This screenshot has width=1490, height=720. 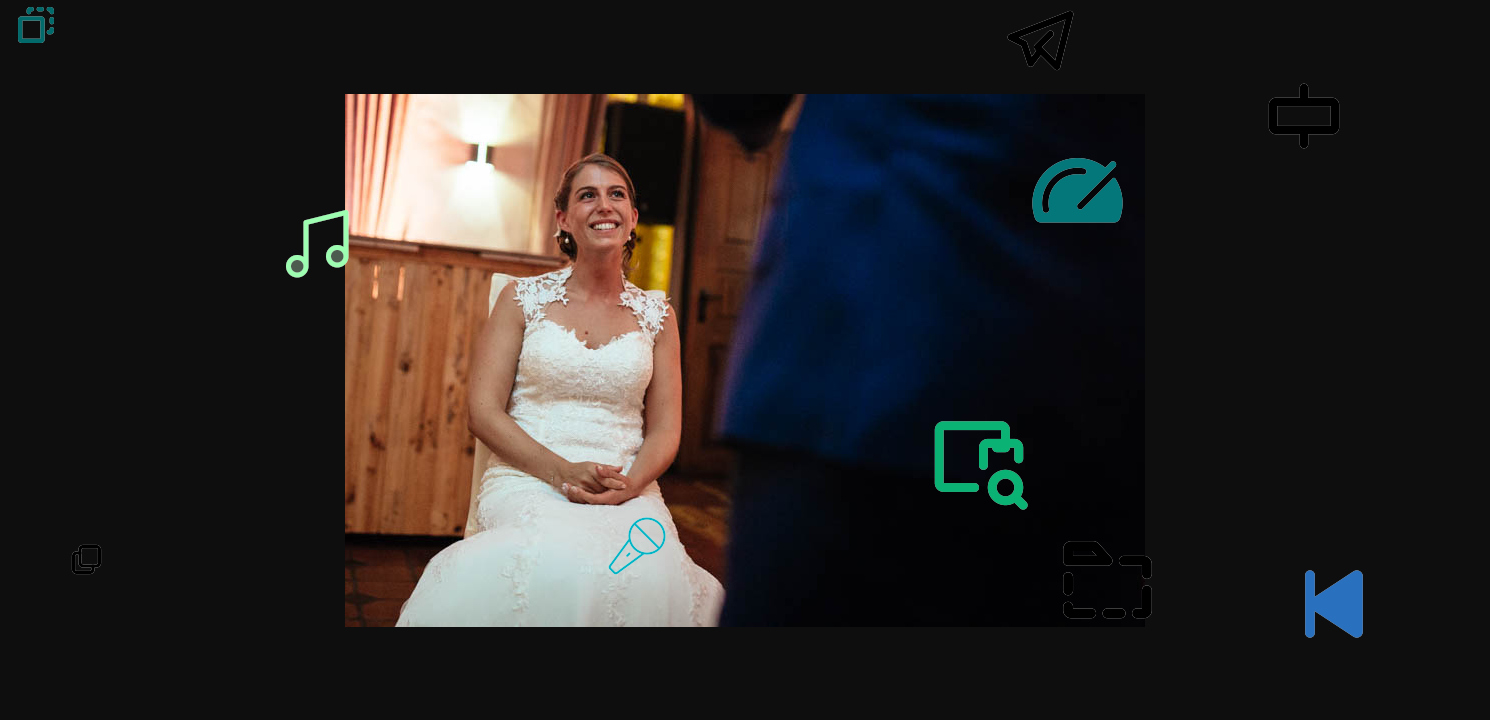 What do you see at coordinates (1077, 193) in the screenshot?
I see `view speed or performance metrics` at bounding box center [1077, 193].